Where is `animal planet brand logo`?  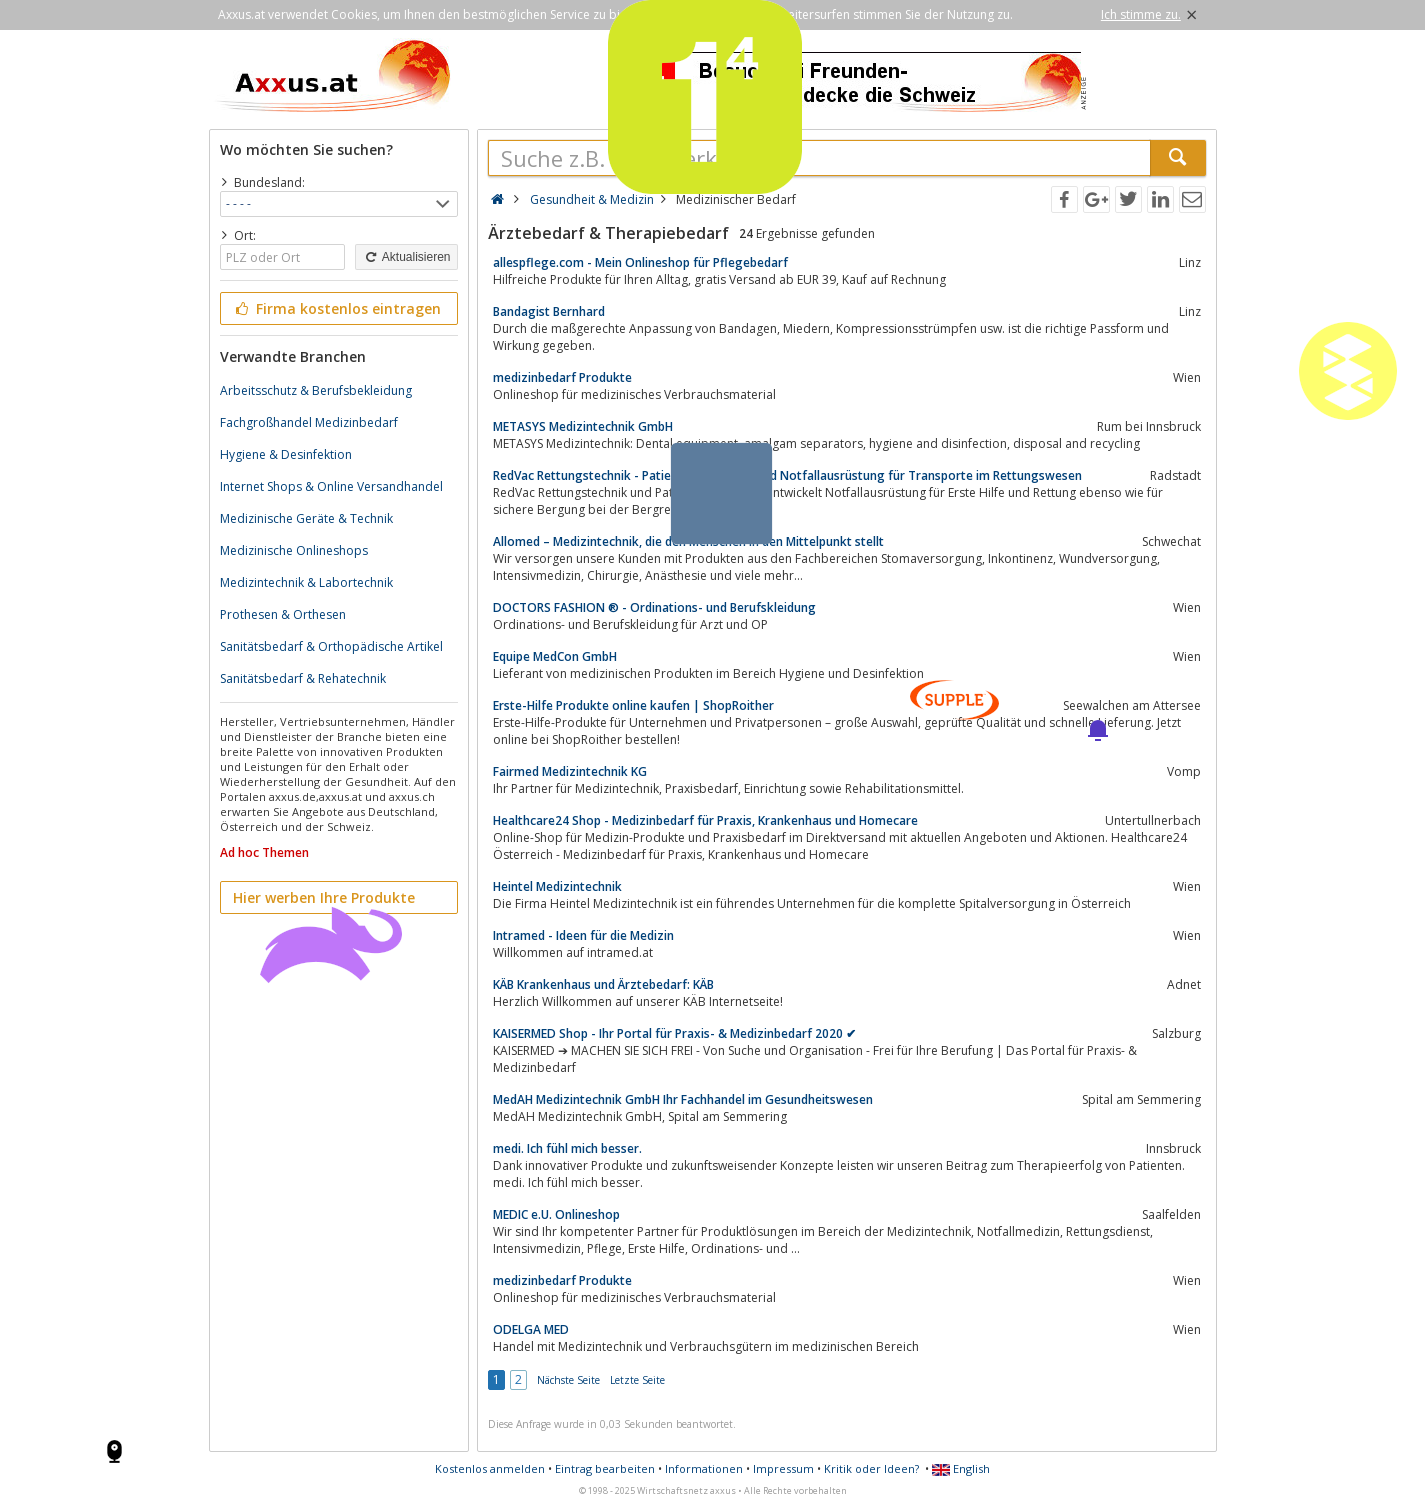 animal planet brand logo is located at coordinates (331, 945).